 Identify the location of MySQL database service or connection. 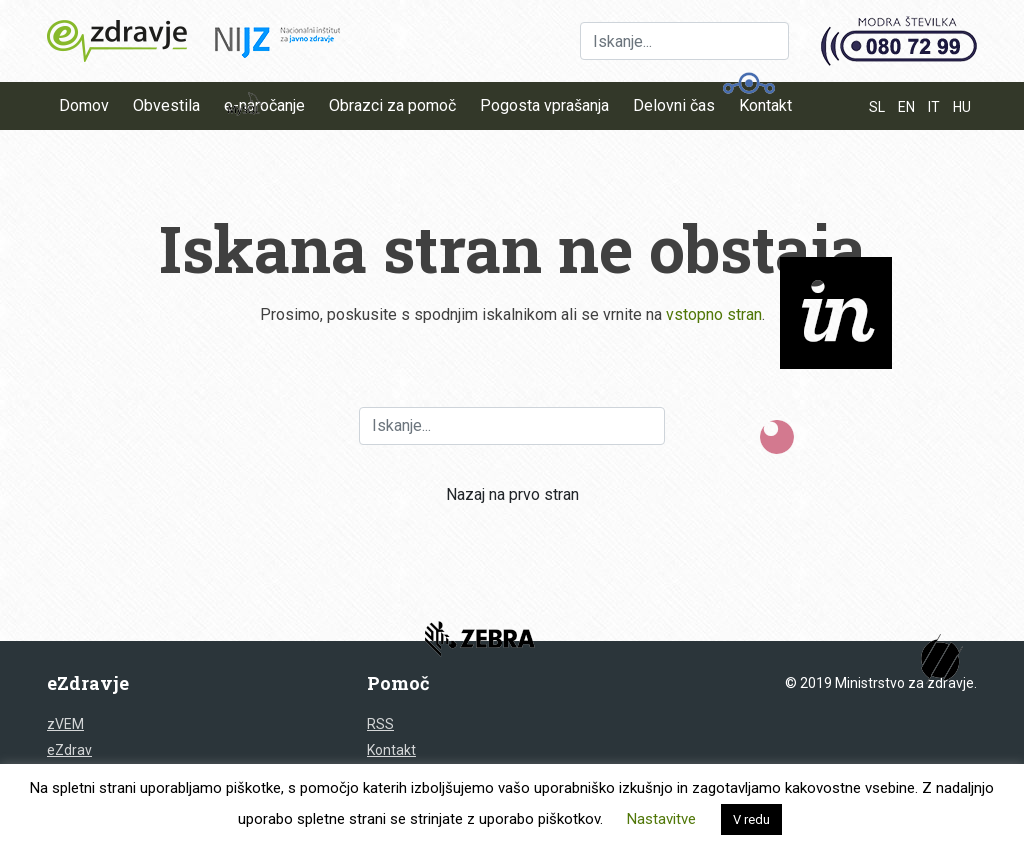
(245, 104).